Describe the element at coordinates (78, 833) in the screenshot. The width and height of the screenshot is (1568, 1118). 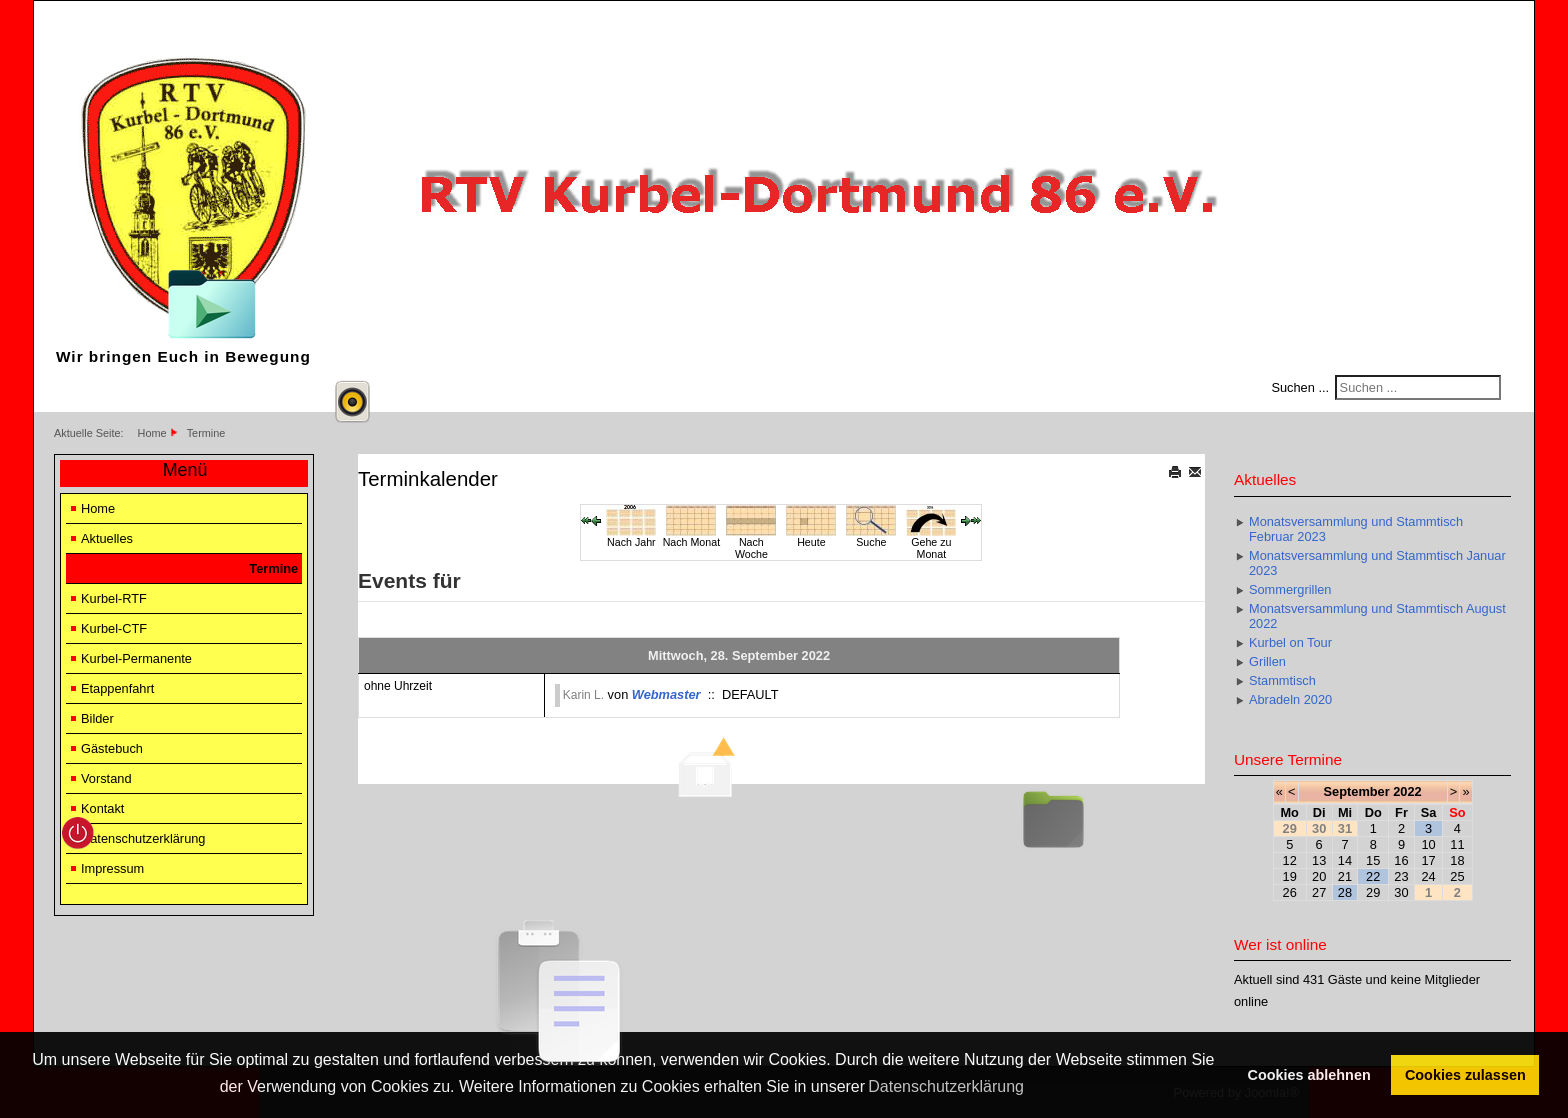
I see `shut down the system` at that location.